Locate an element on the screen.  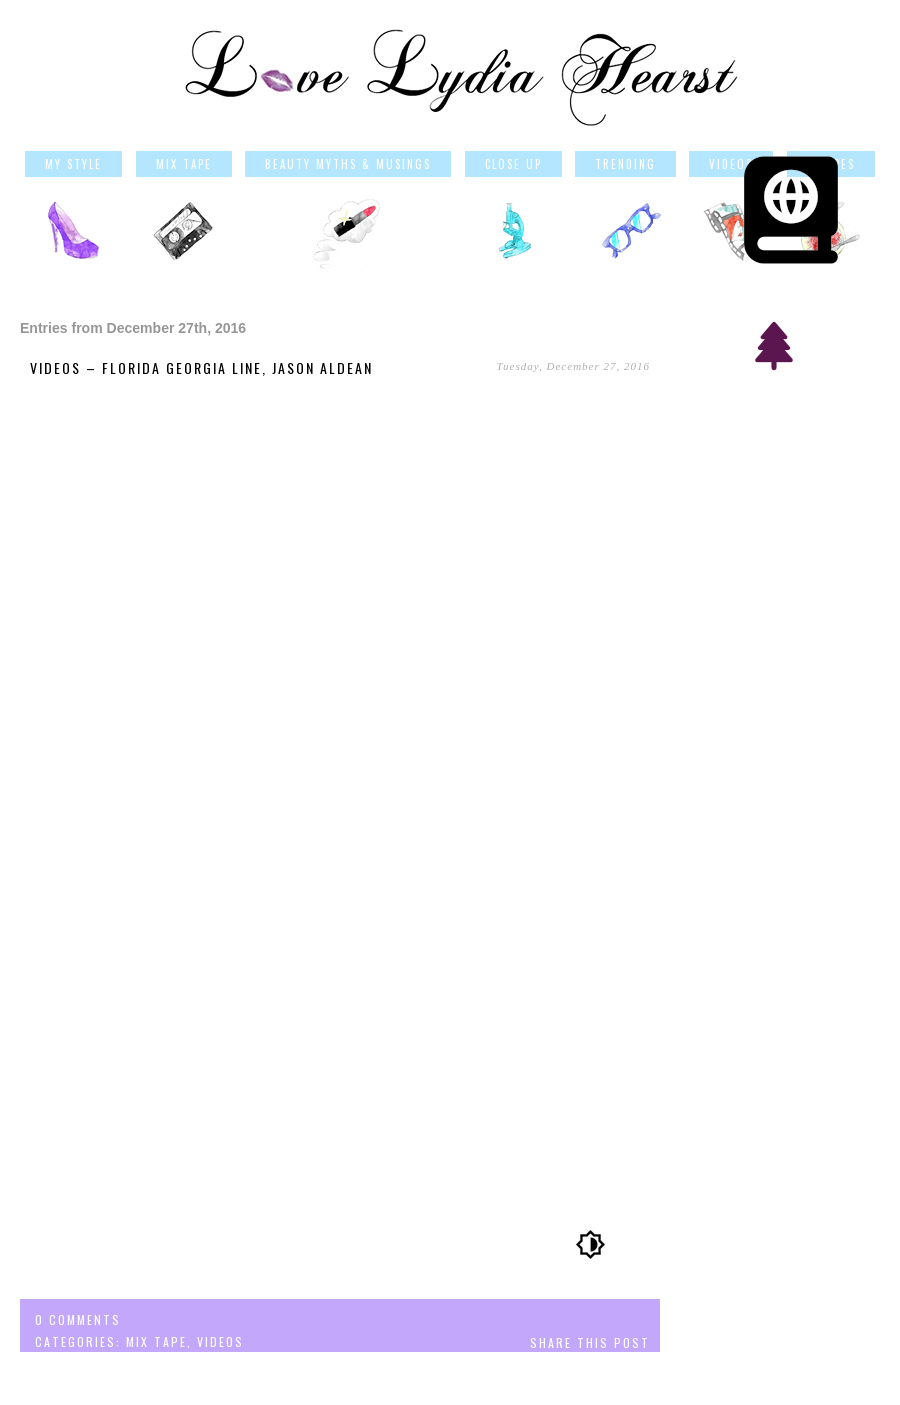
access nature or outdoor categories is located at coordinates (774, 346).